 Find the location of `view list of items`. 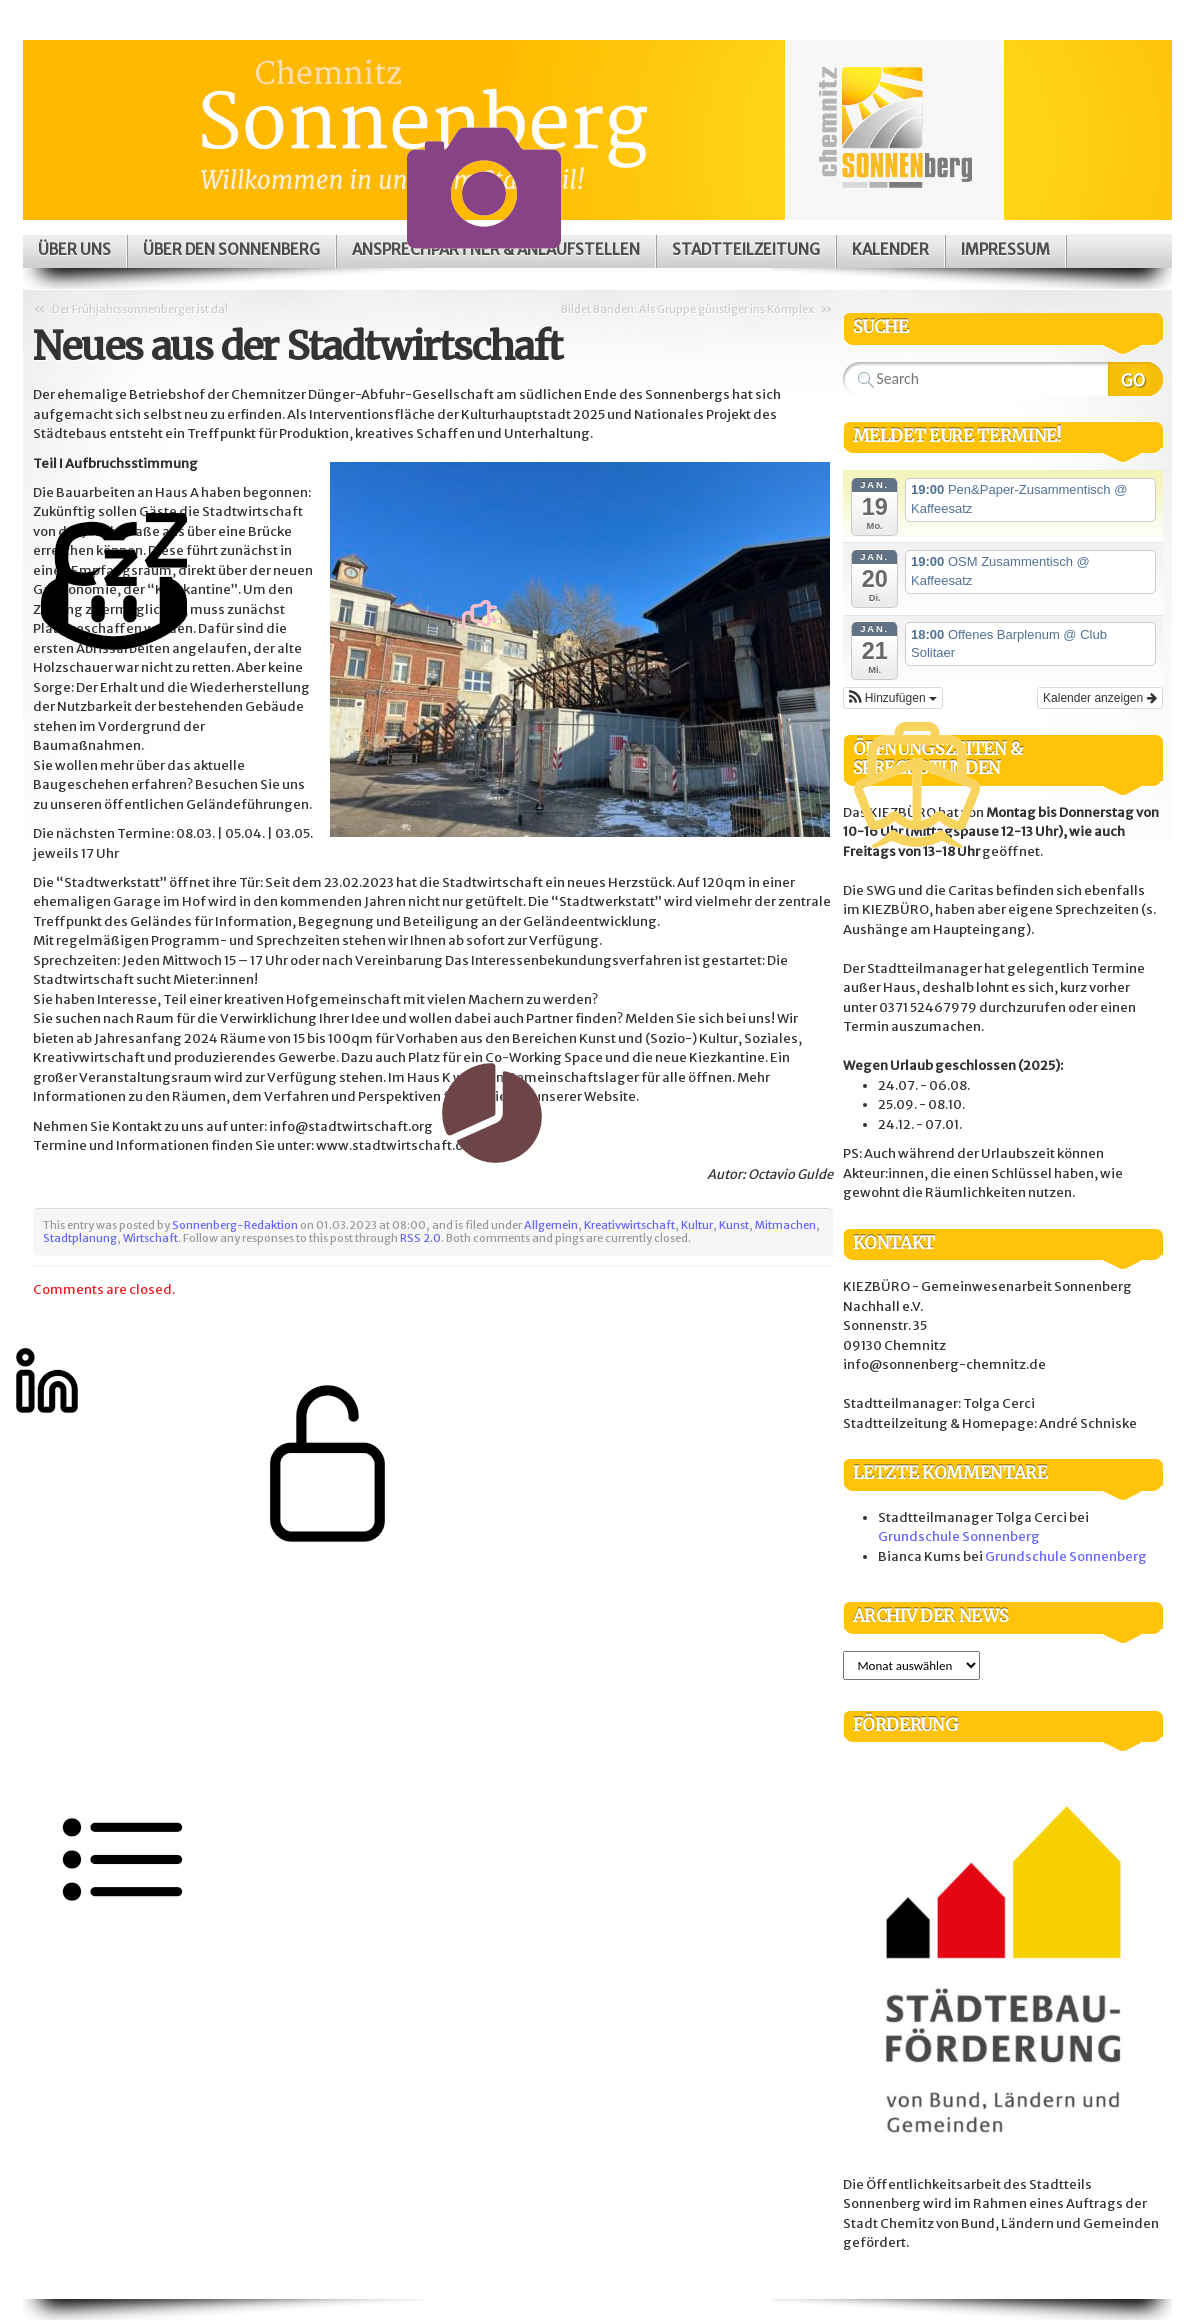

view list of items is located at coordinates (122, 1859).